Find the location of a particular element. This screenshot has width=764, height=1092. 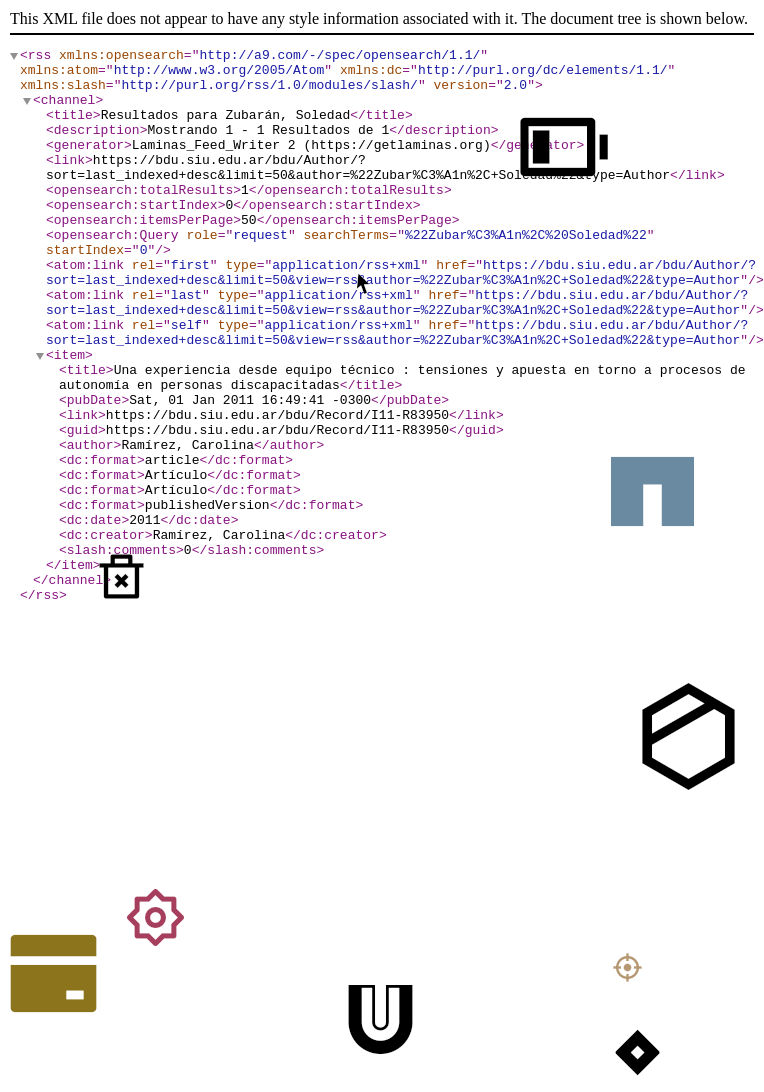

open Tresorit secure cloud storage is located at coordinates (688, 736).